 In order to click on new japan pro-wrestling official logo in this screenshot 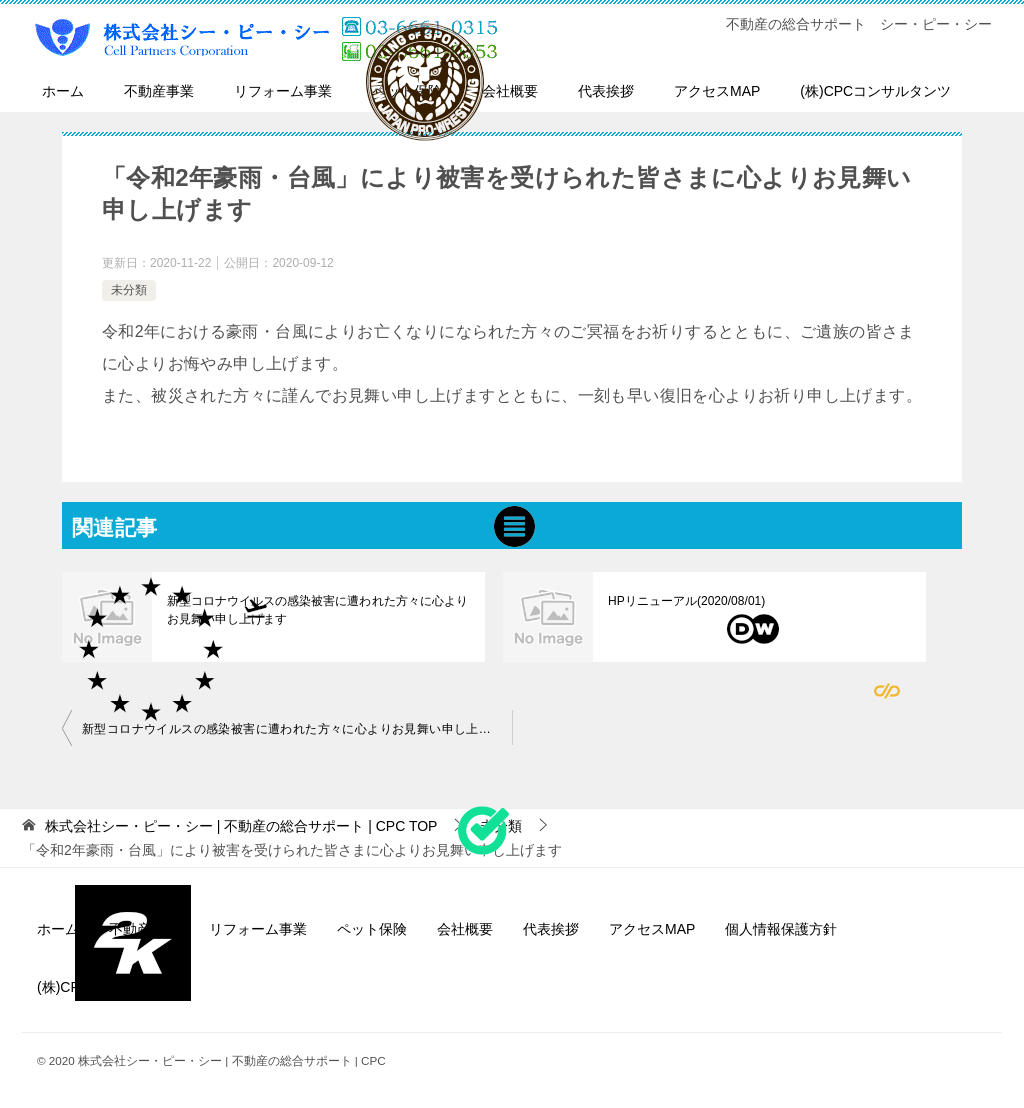, I will do `click(425, 82)`.